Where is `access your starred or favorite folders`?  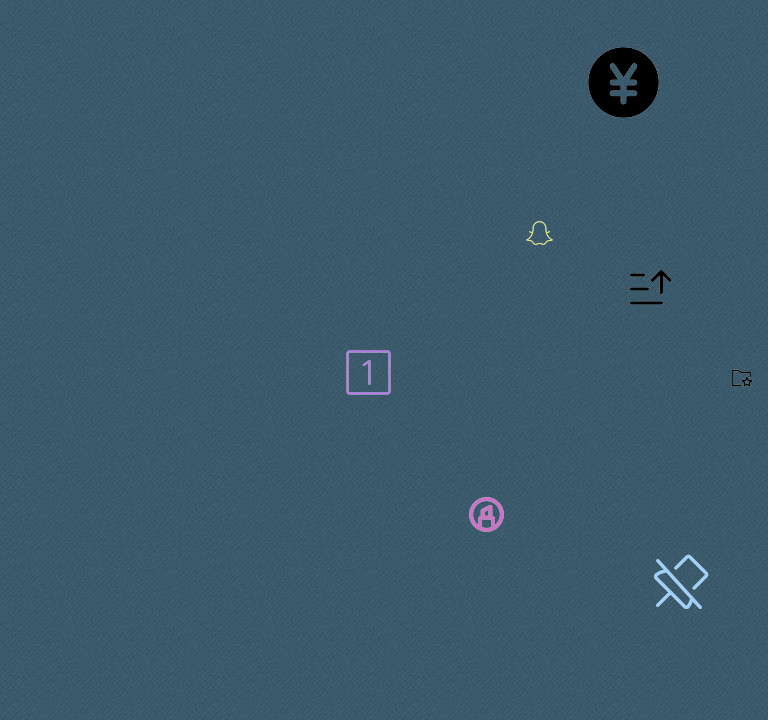 access your starred or favorite folders is located at coordinates (741, 377).